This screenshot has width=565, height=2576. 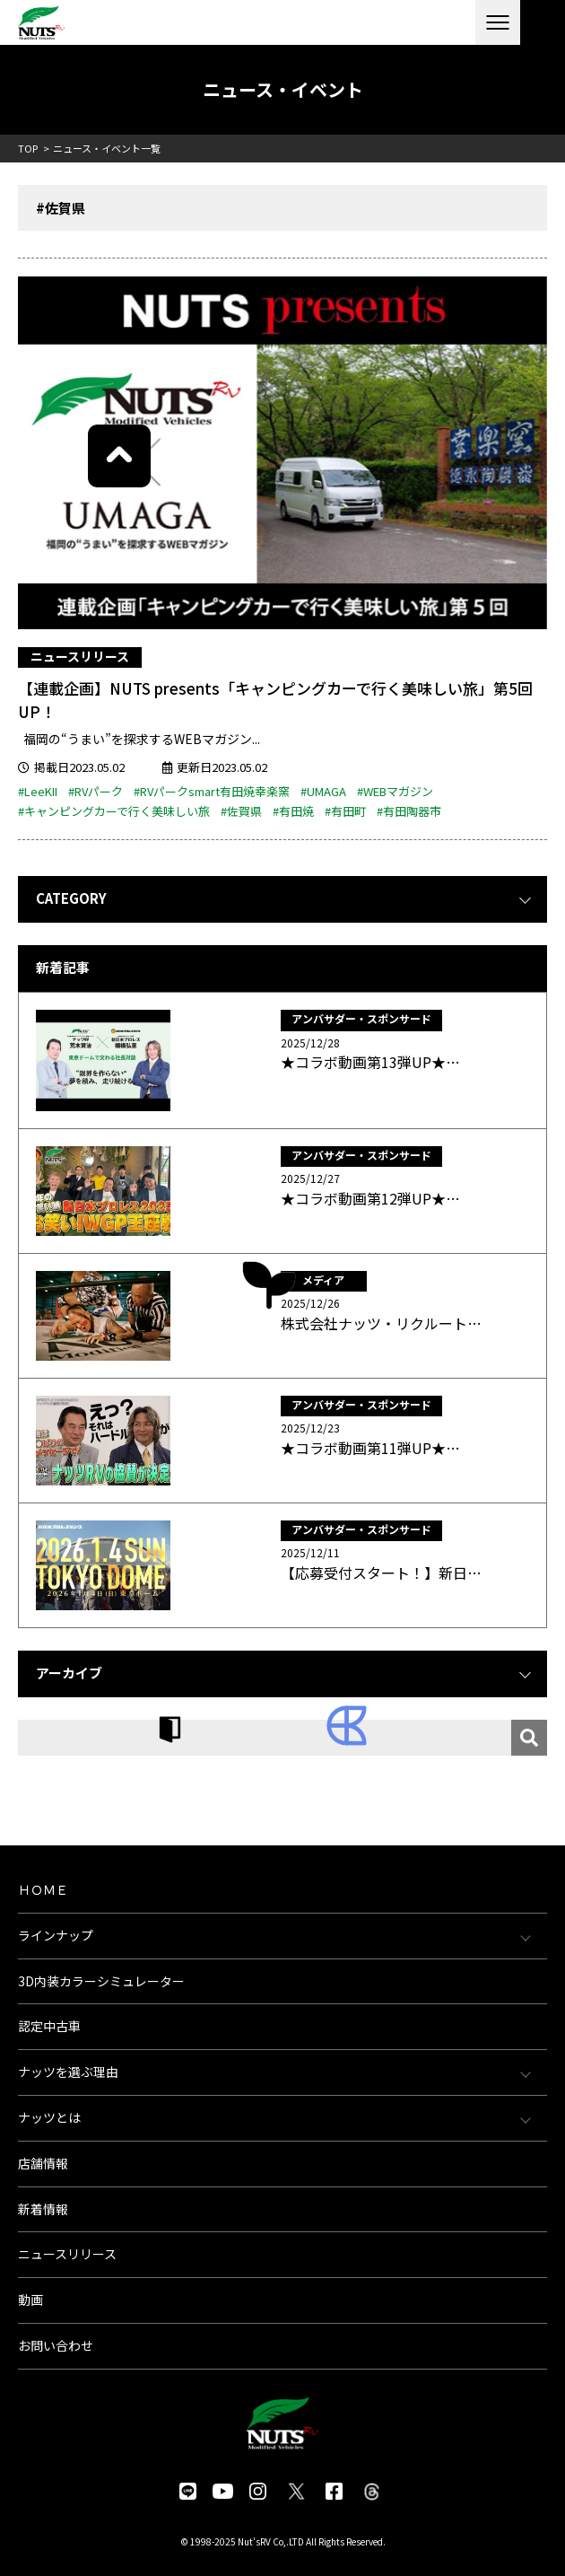 I want to click on switch to dual-screen or split-view mode, so click(x=170, y=1728).